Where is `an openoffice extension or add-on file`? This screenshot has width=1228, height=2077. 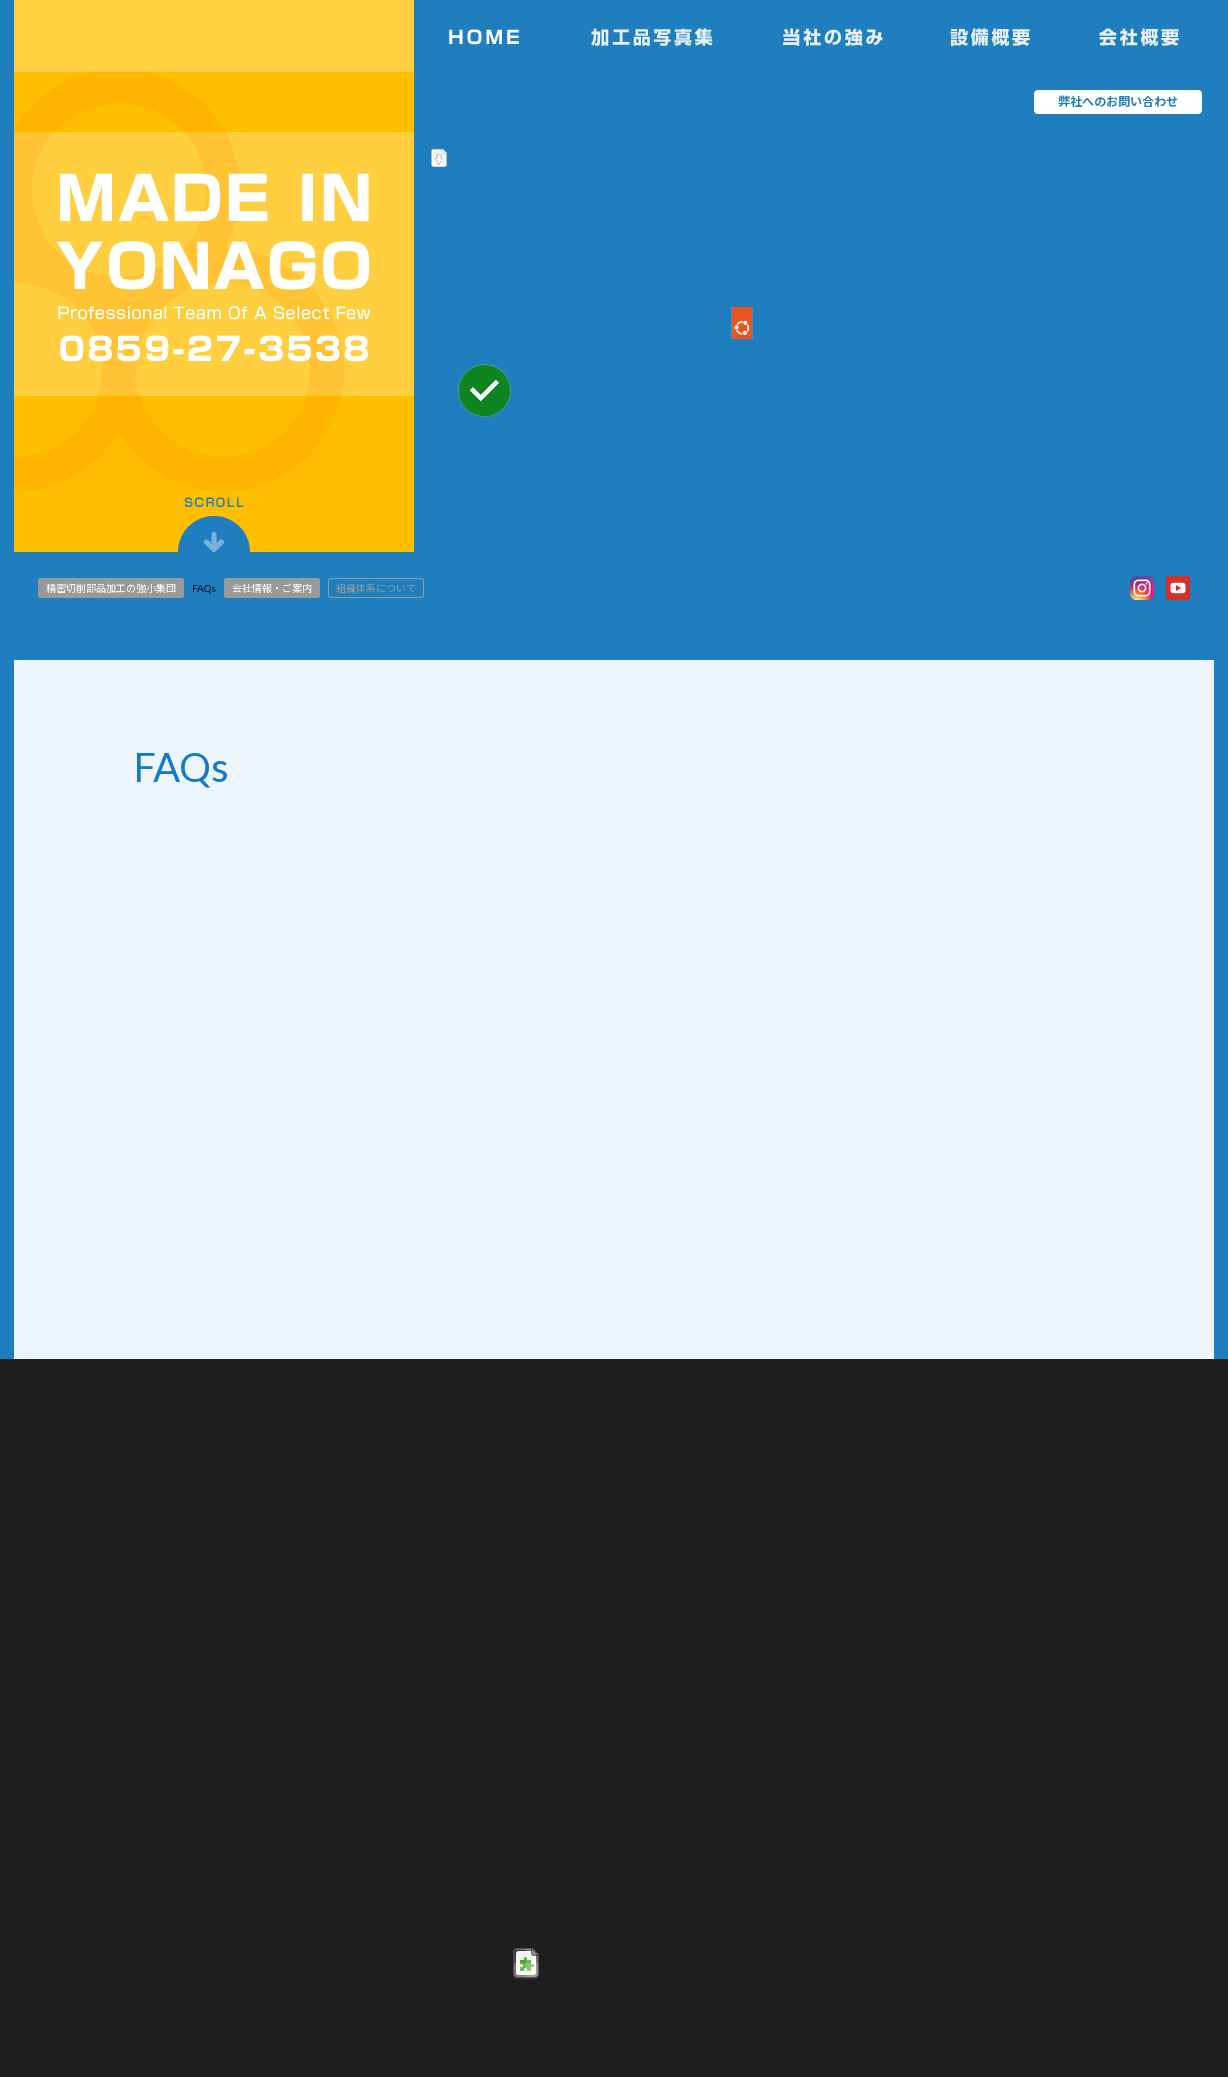 an openoffice extension or add-on file is located at coordinates (526, 1963).